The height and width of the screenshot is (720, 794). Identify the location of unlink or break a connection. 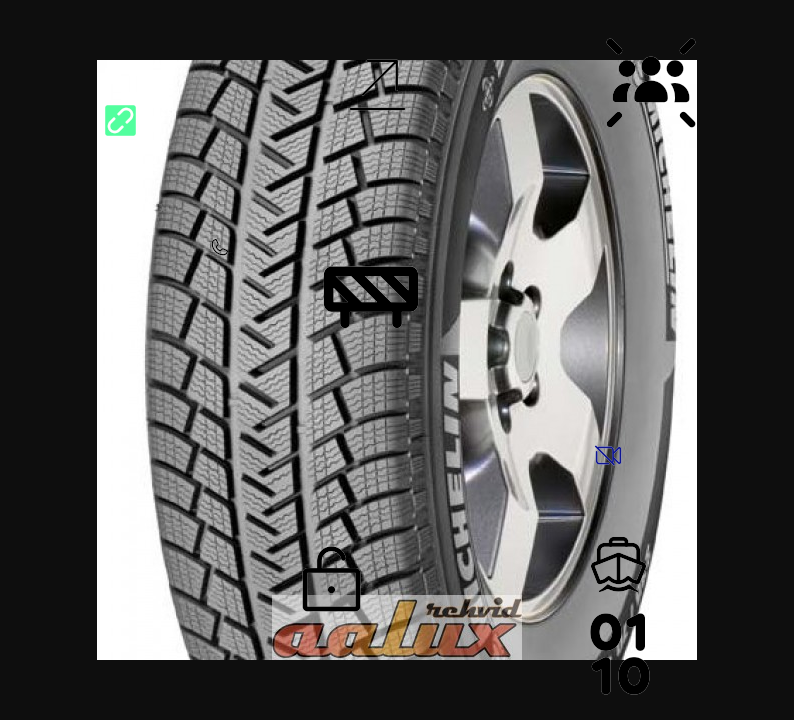
(120, 120).